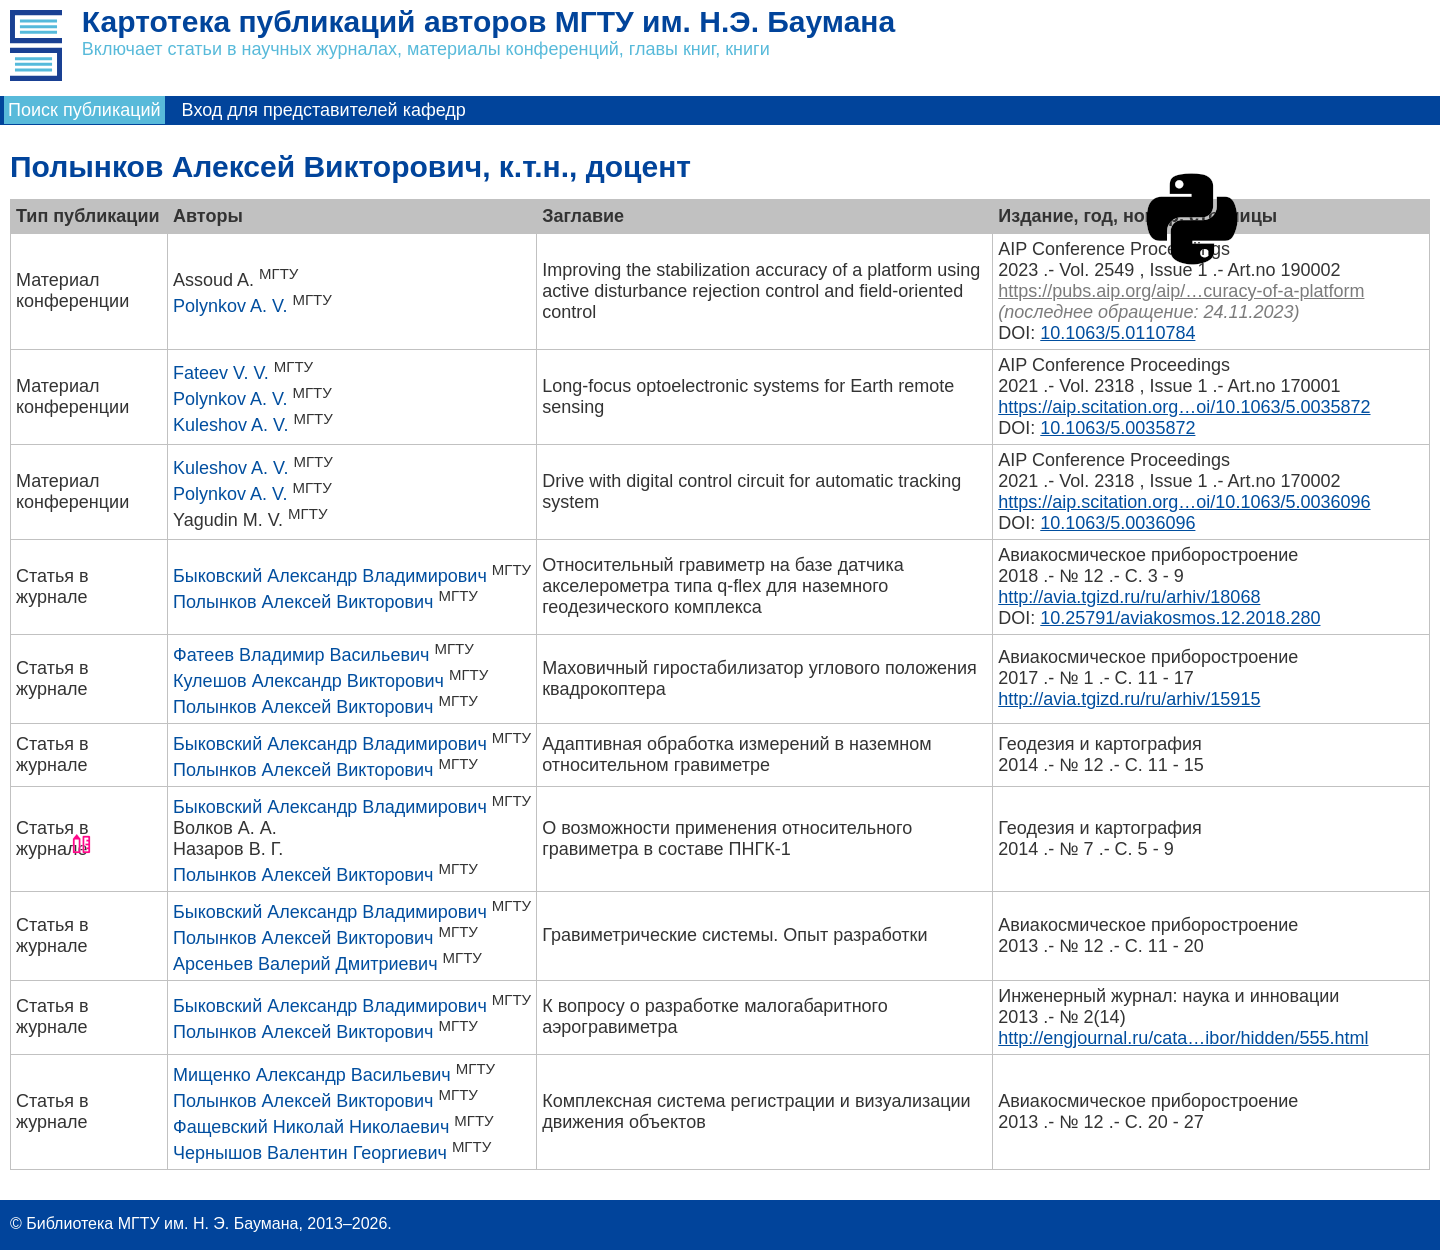 This screenshot has width=1440, height=1250. Describe the element at coordinates (1192, 219) in the screenshot. I see `python programming language logo` at that location.